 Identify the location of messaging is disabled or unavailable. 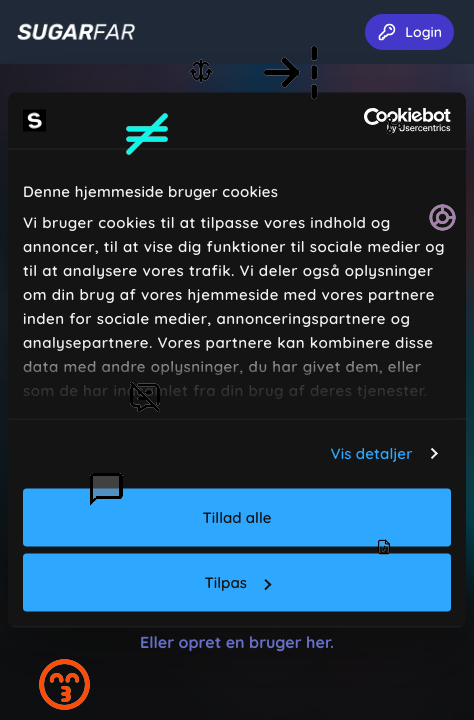
(145, 397).